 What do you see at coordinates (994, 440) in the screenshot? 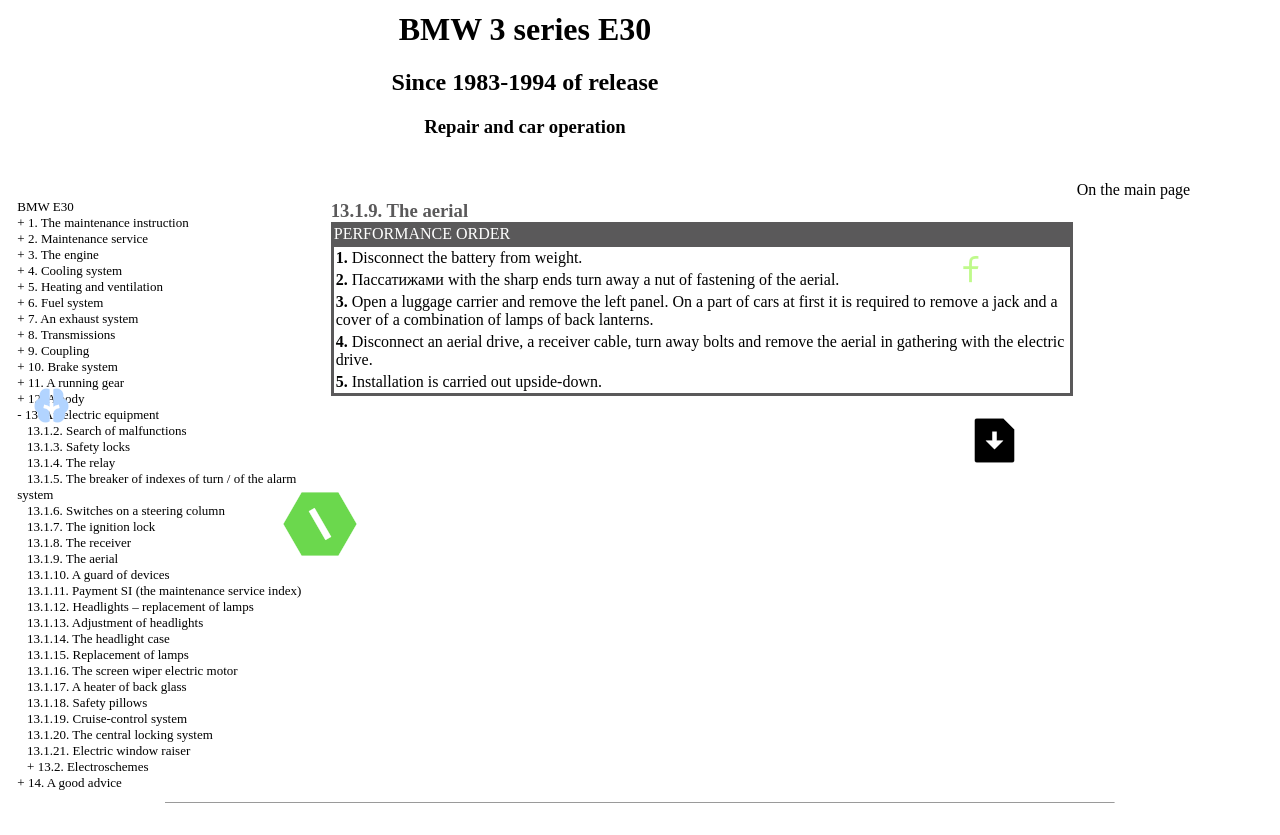
I see `download this file` at bounding box center [994, 440].